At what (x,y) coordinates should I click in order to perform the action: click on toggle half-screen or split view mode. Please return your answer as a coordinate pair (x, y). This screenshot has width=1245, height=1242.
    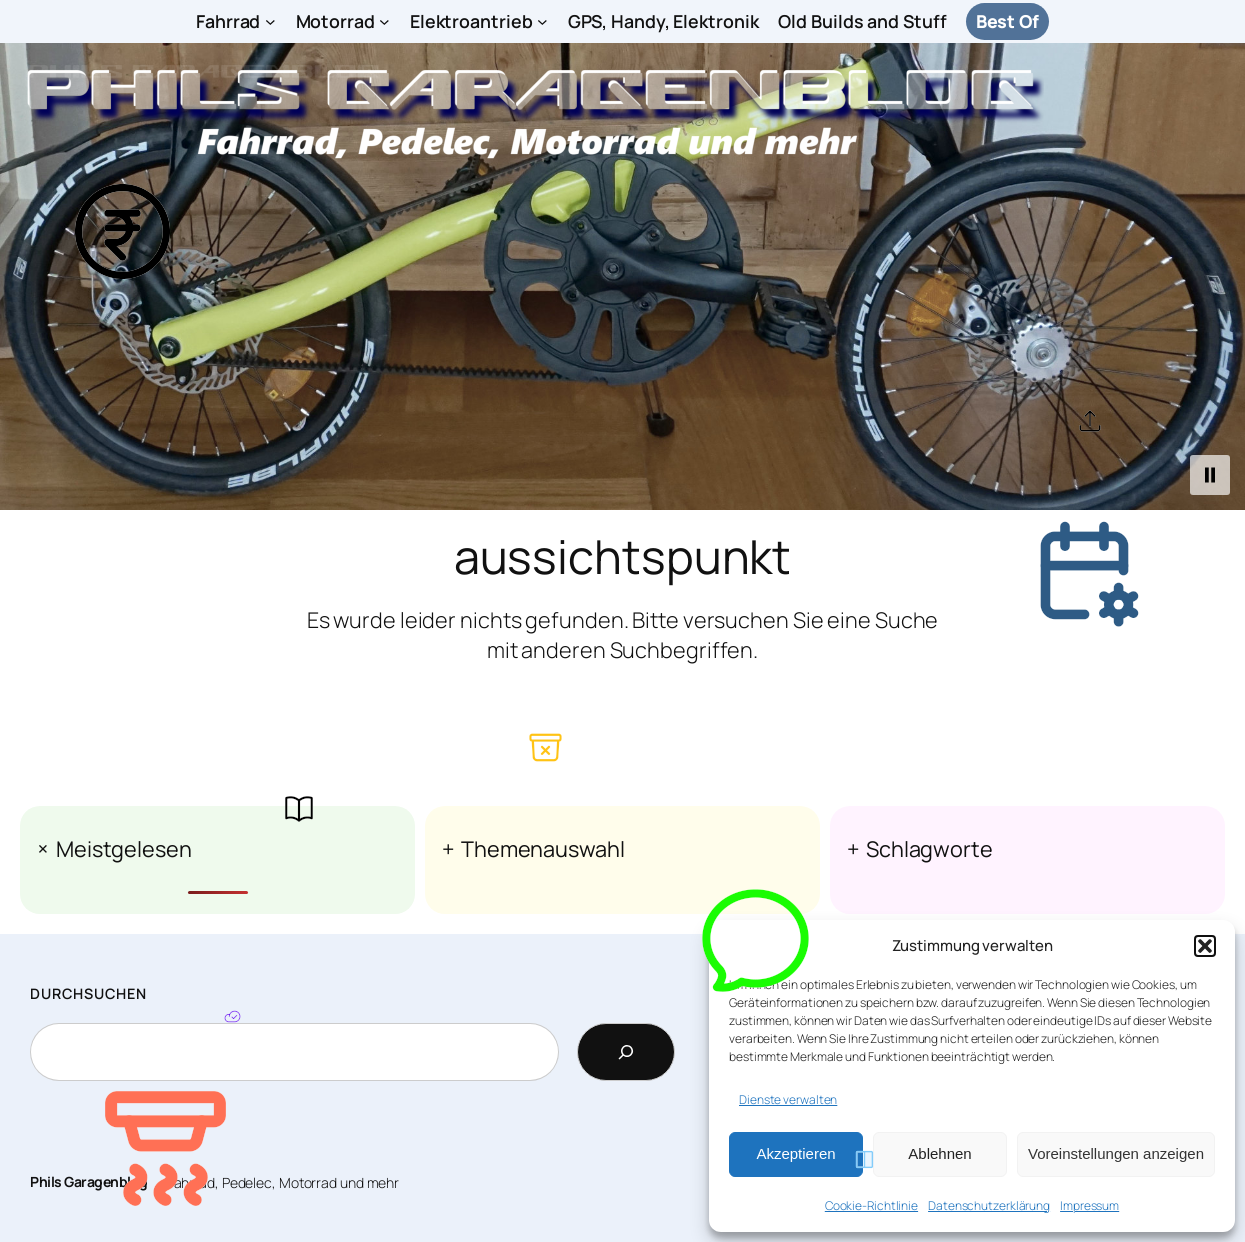
    Looking at the image, I should click on (864, 1159).